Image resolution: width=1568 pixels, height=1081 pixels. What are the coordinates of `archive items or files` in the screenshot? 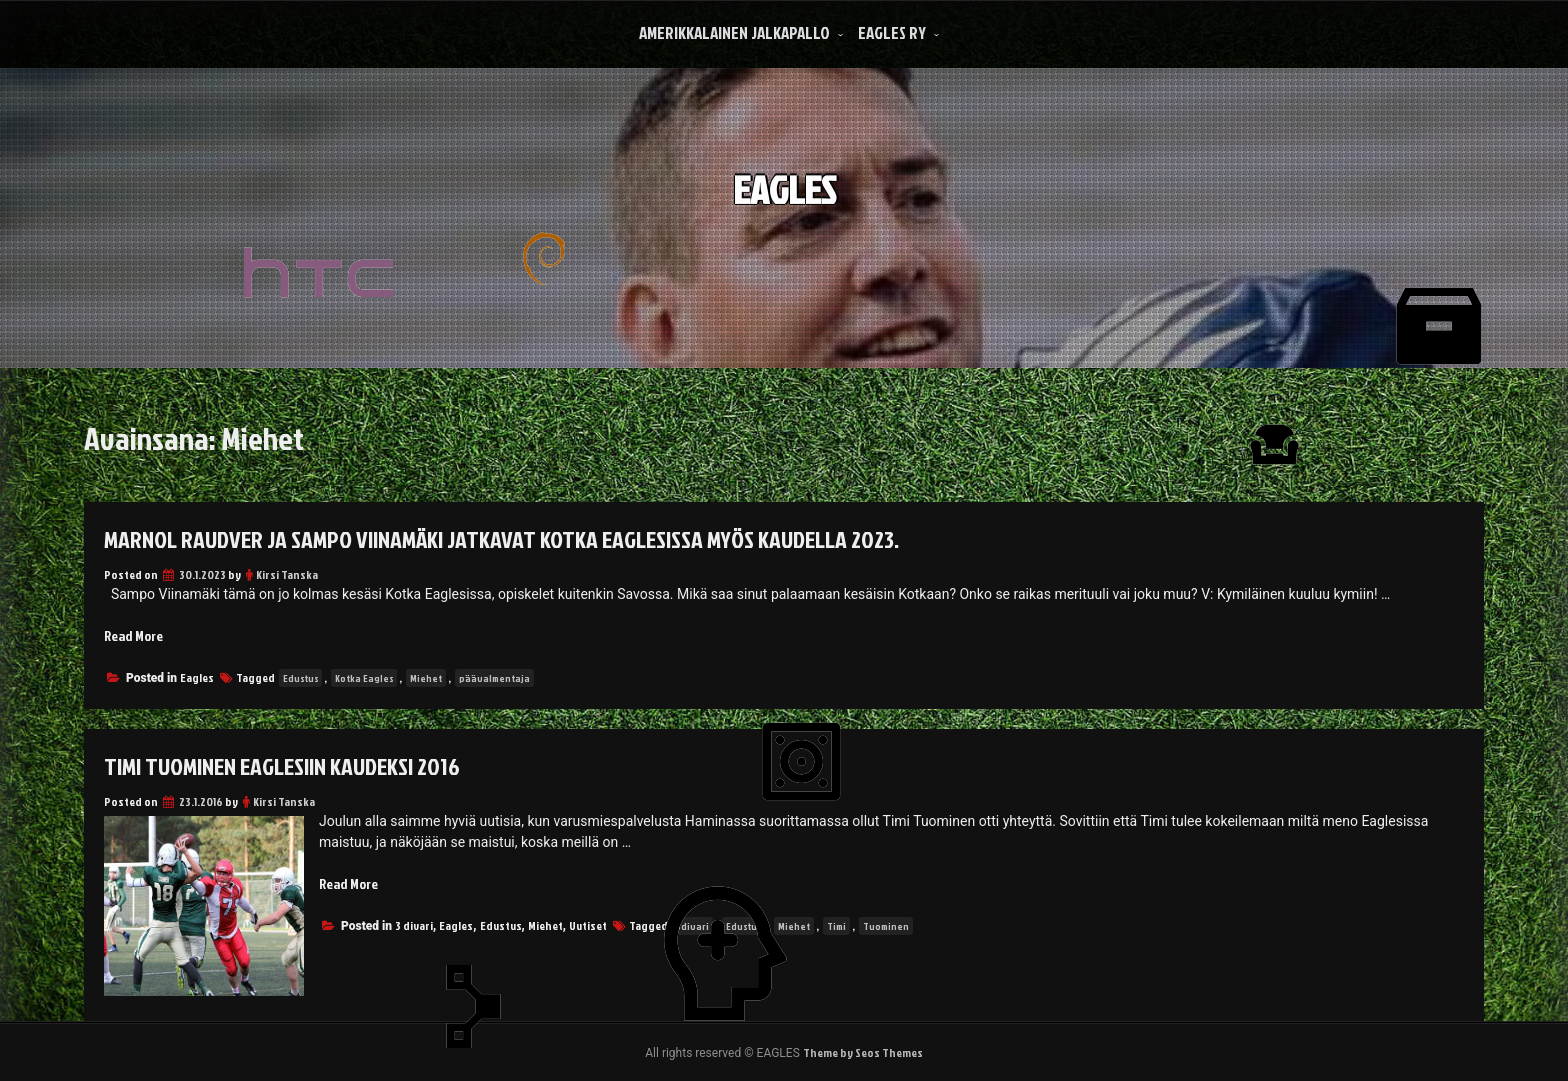 It's located at (1439, 326).